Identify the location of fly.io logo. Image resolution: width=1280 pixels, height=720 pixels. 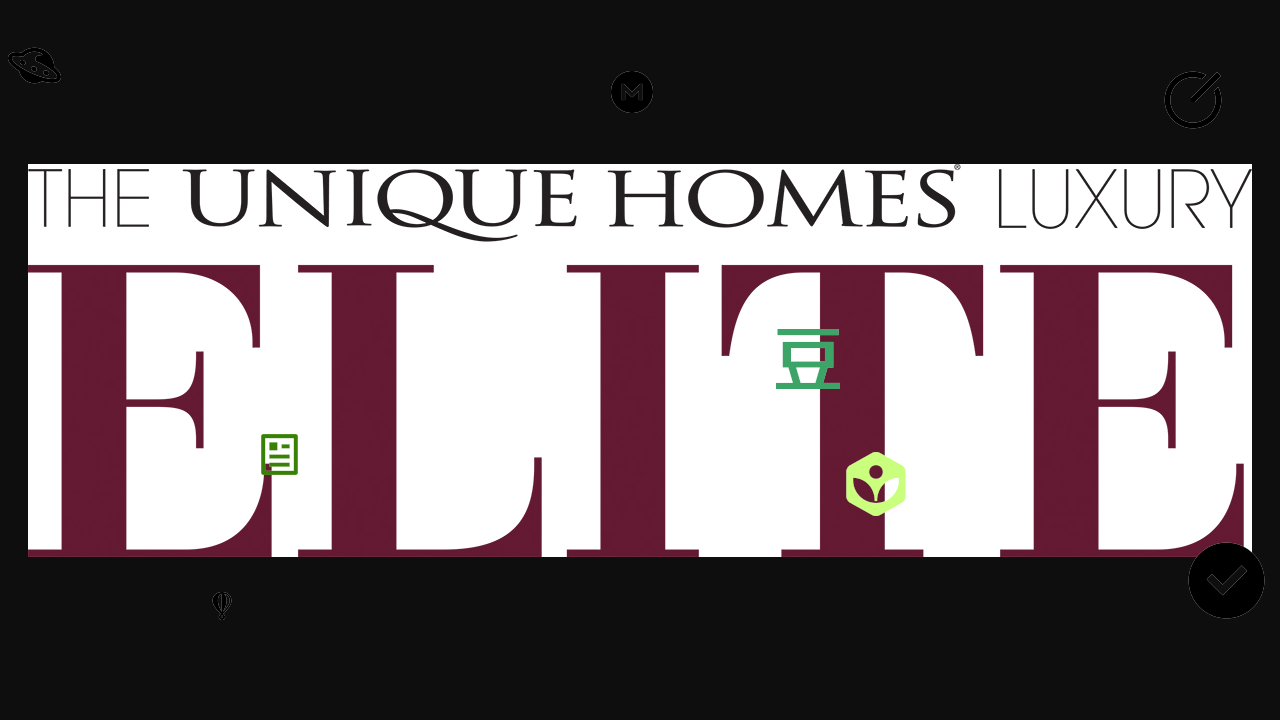
(222, 606).